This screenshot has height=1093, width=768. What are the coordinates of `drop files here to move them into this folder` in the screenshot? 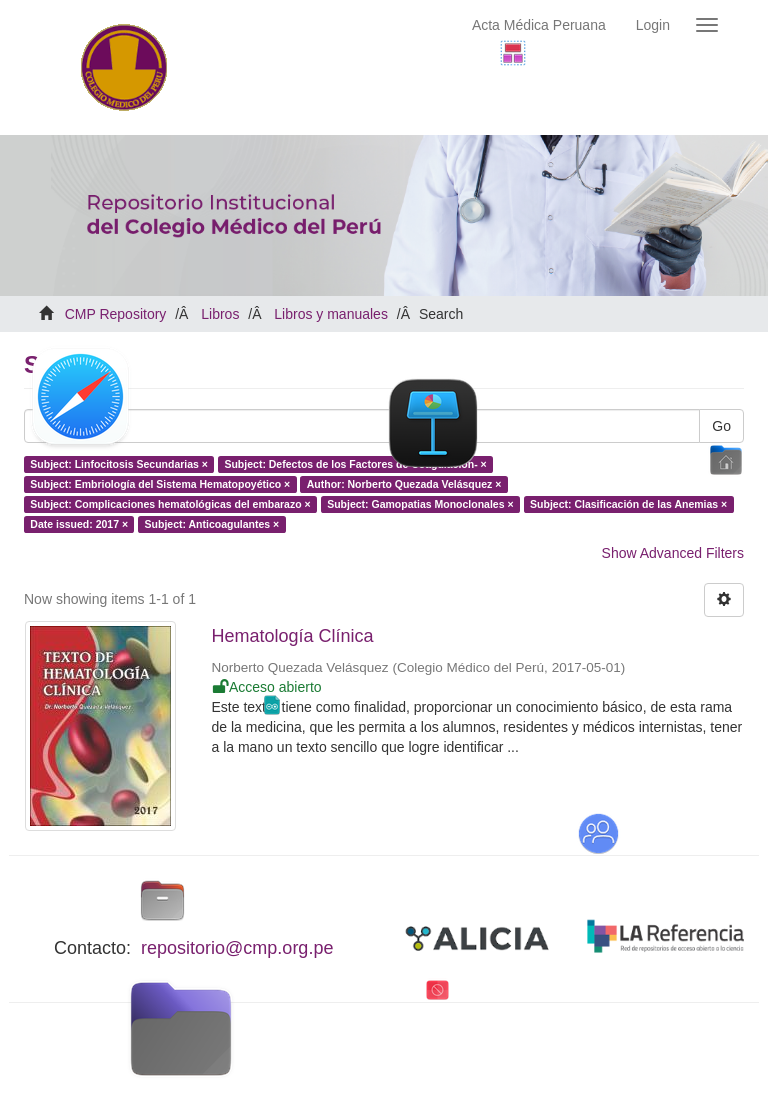 It's located at (181, 1029).